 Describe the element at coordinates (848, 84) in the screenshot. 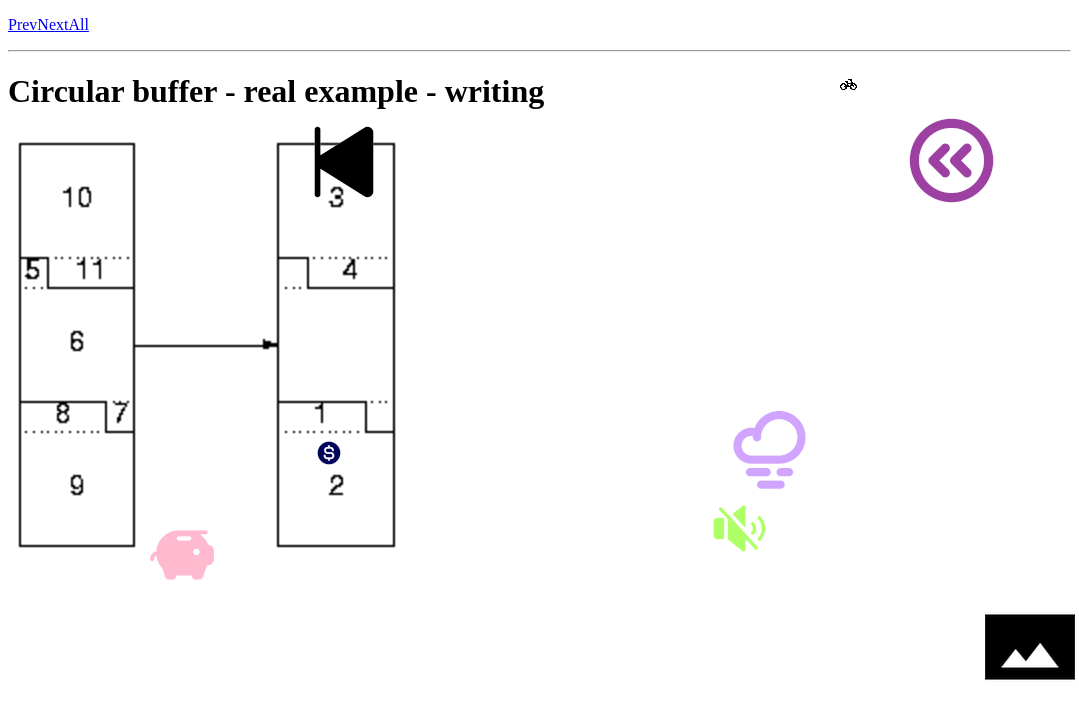

I see `access bike routes or cycling directions` at that location.